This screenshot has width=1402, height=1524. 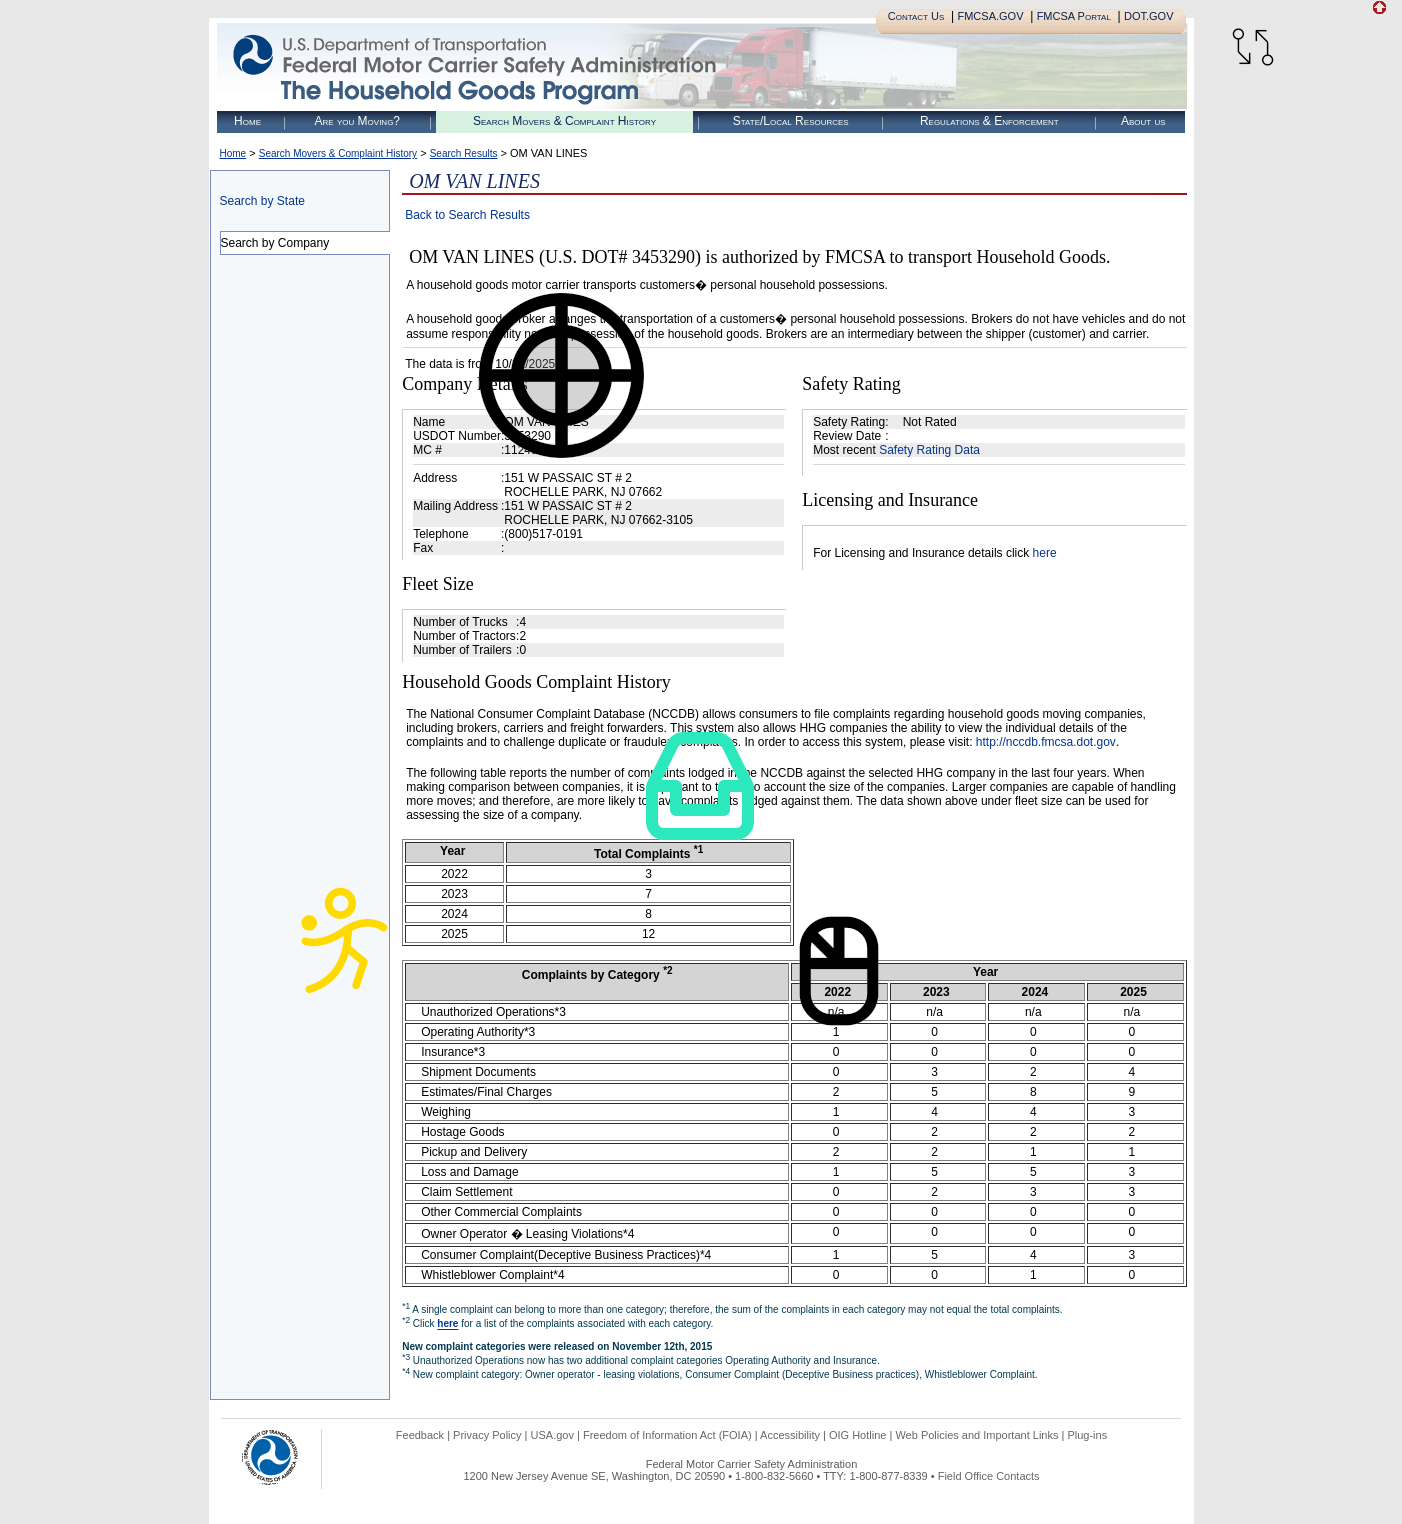 I want to click on view your inbox, so click(x=700, y=786).